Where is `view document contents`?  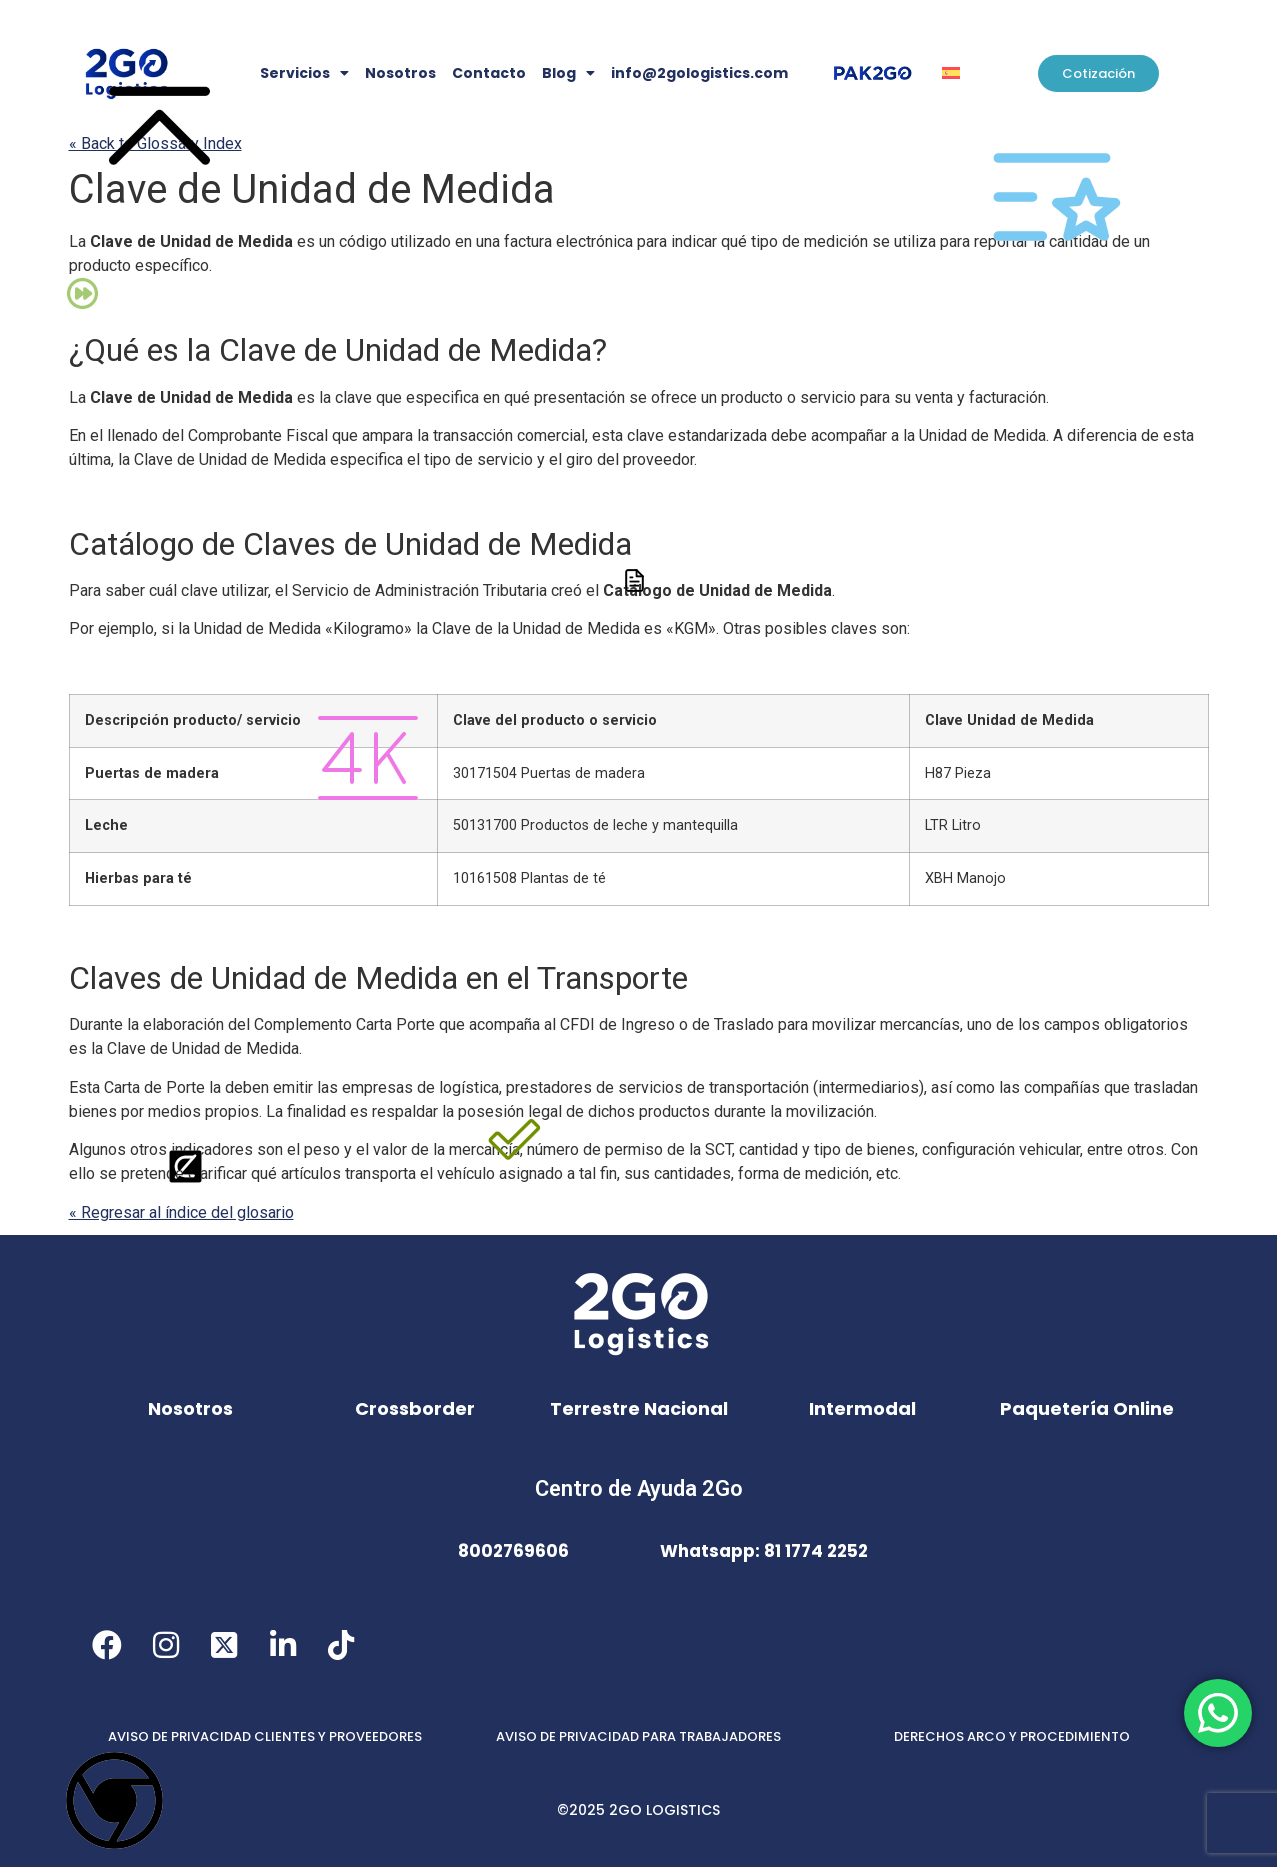 view document contents is located at coordinates (634, 580).